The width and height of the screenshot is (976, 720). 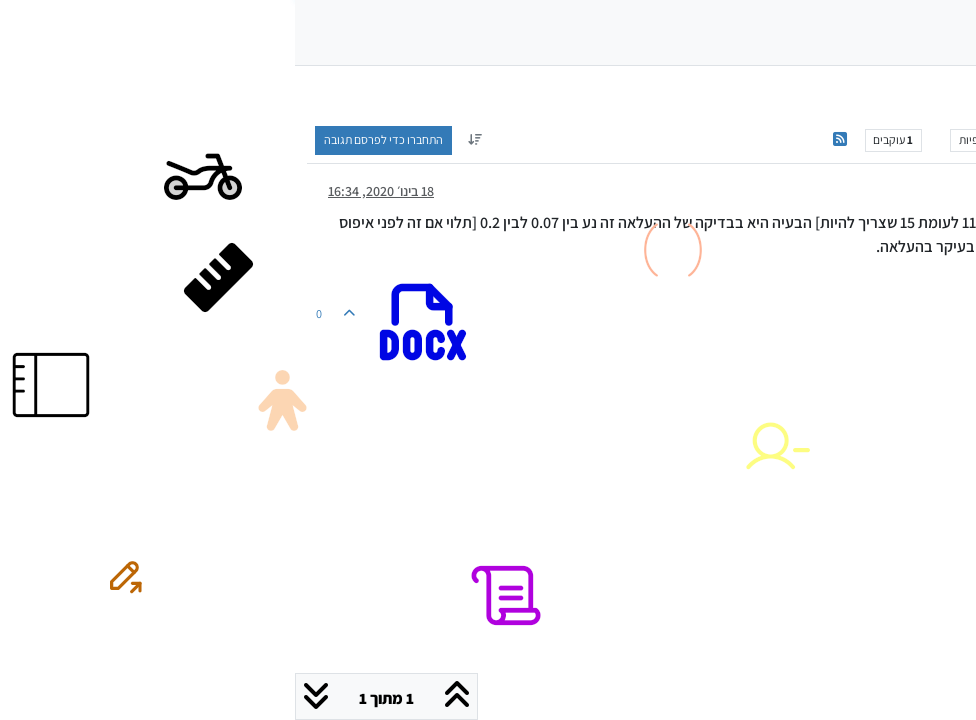 I want to click on insert parentheses or brackets in text, so click(x=673, y=250).